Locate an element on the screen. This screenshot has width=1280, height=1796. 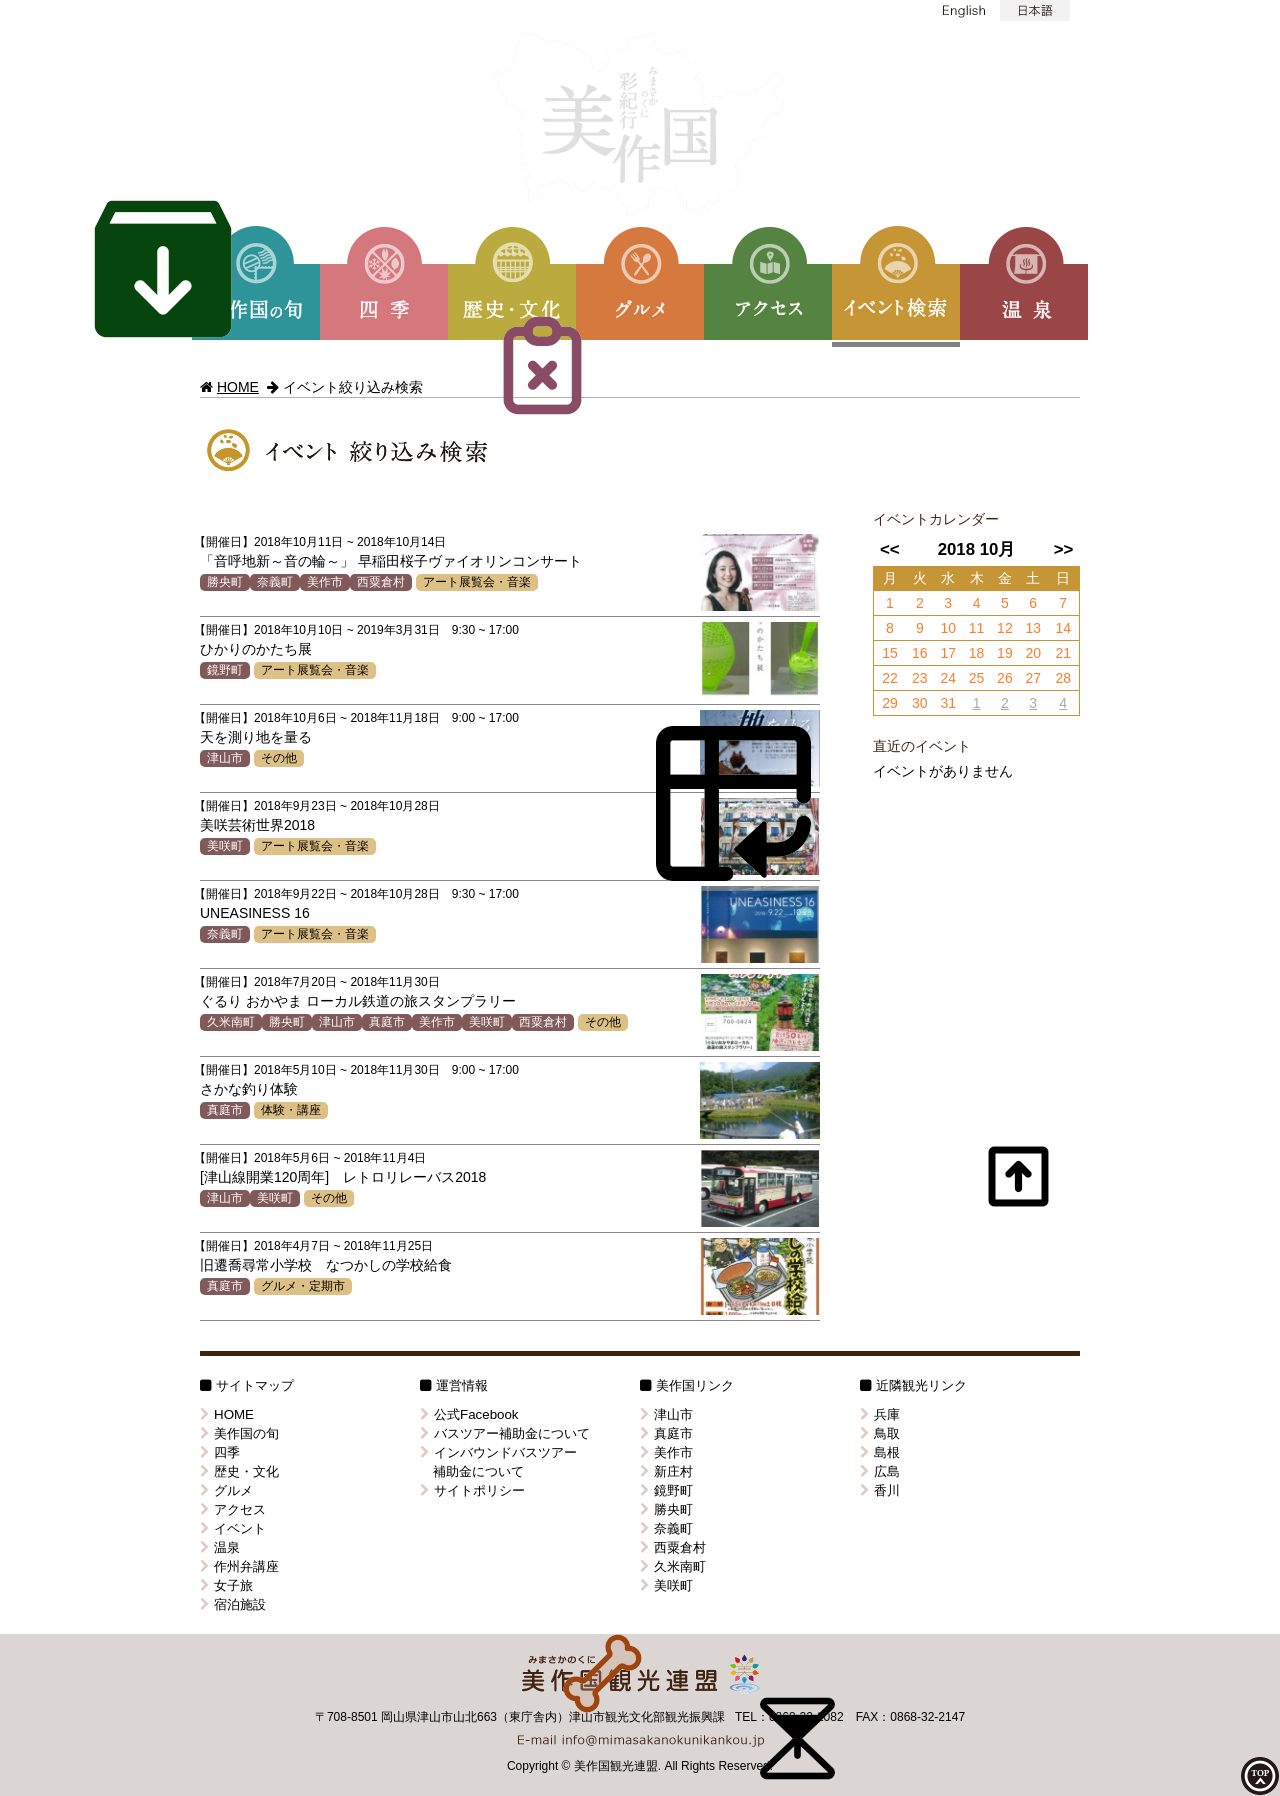
access pet-related features or settings is located at coordinates (602, 1673).